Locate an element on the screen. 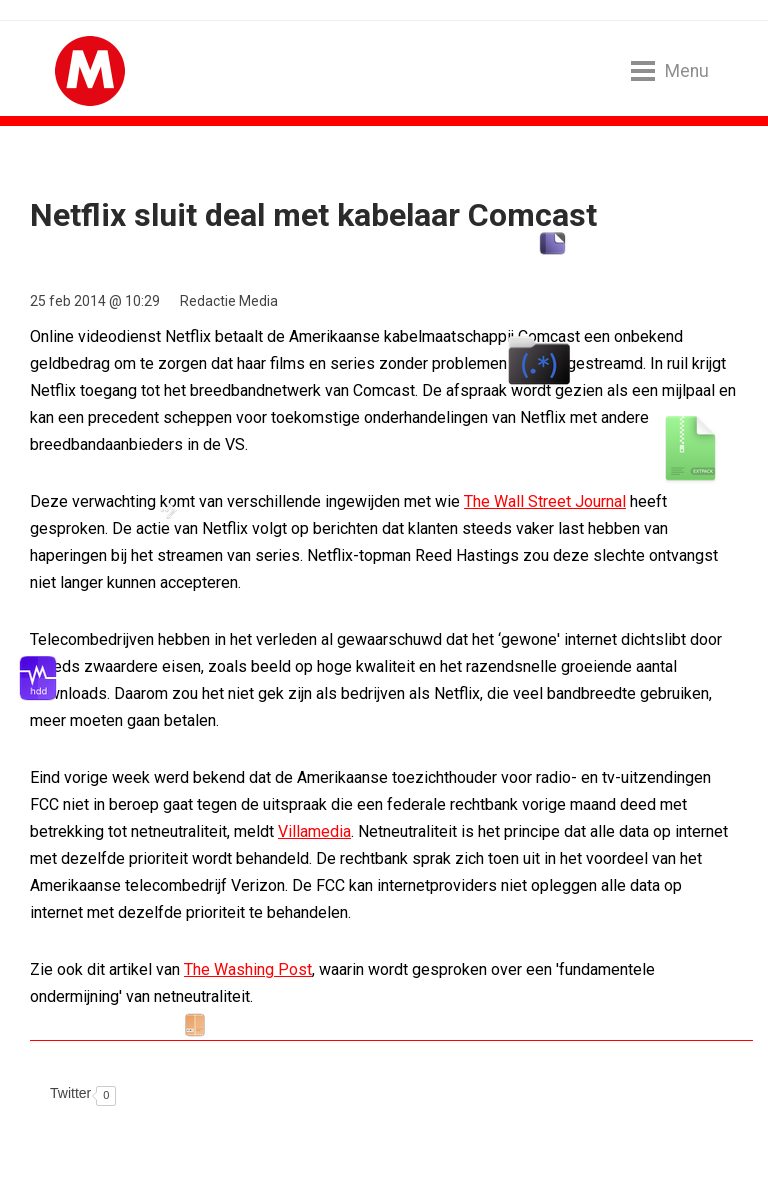 This screenshot has width=768, height=1201. virtualbox hard disk drive file is located at coordinates (38, 678).